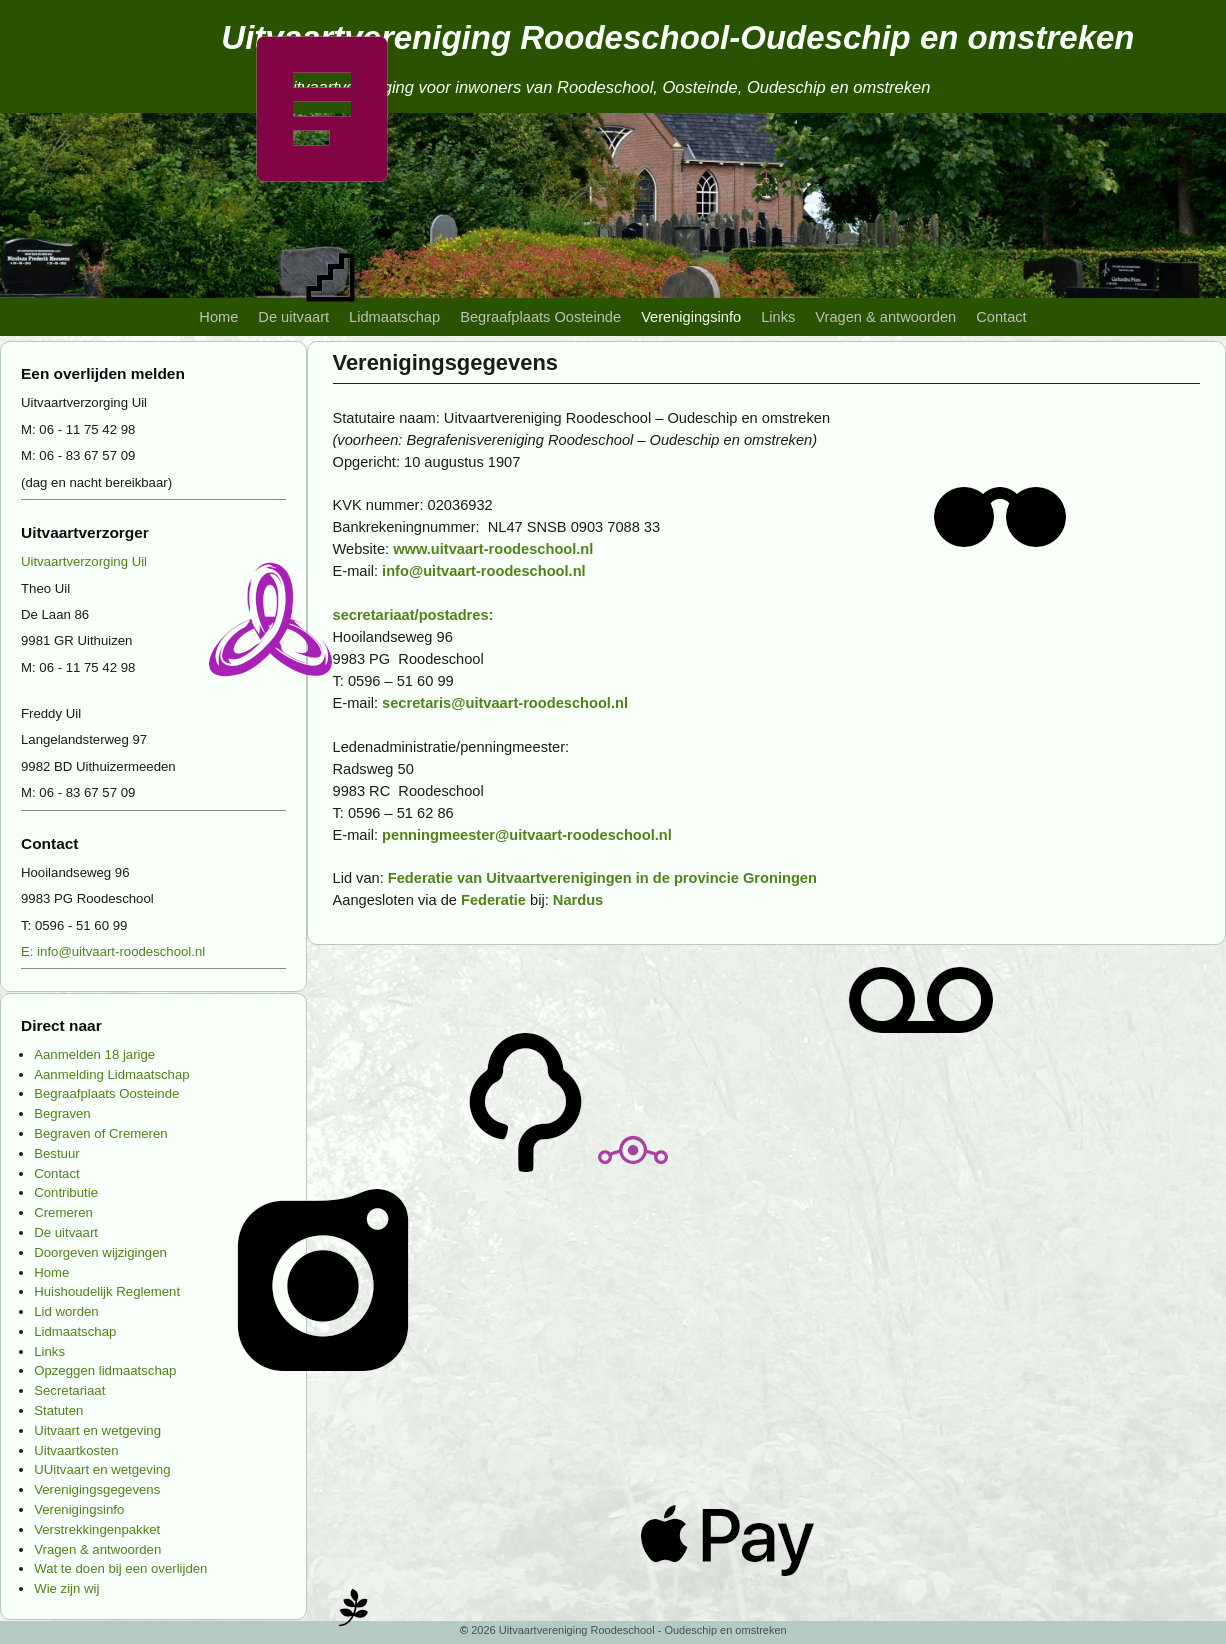 This screenshot has width=1226, height=1644. What do you see at coordinates (921, 1003) in the screenshot?
I see `access voicemail messages` at bounding box center [921, 1003].